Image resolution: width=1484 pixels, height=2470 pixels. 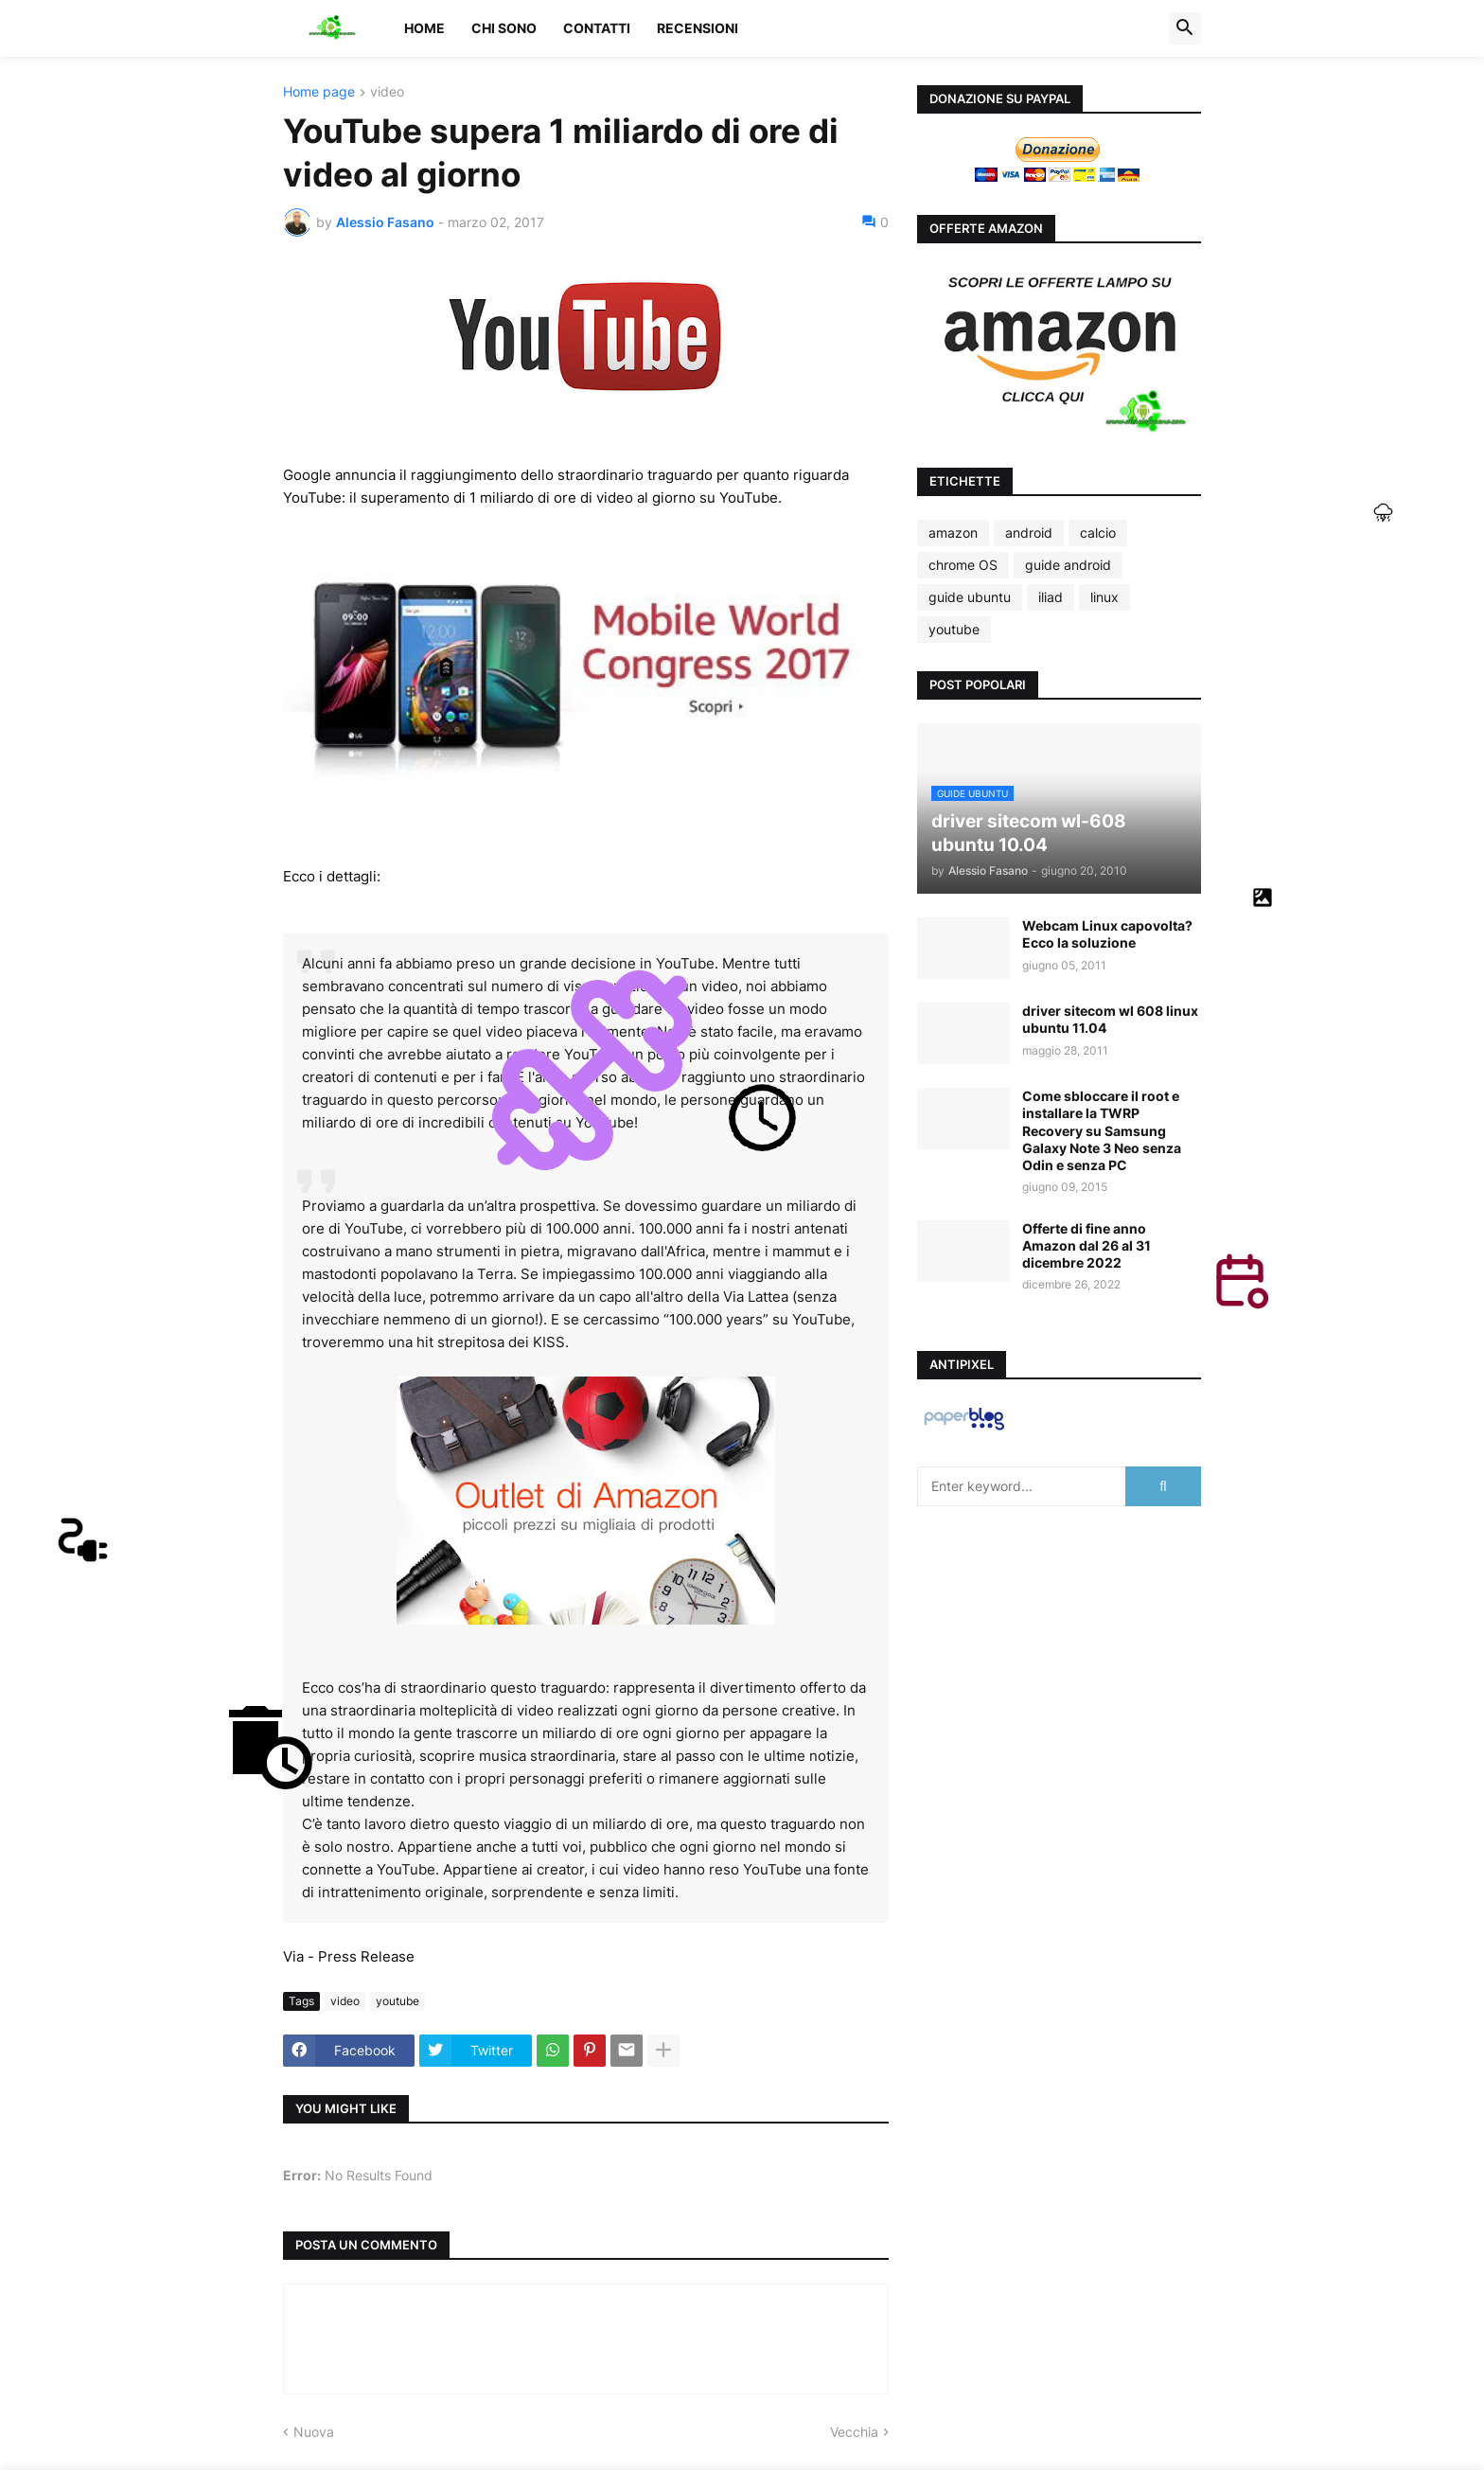 What do you see at coordinates (446, 666) in the screenshot?
I see `view user rank or level status` at bounding box center [446, 666].